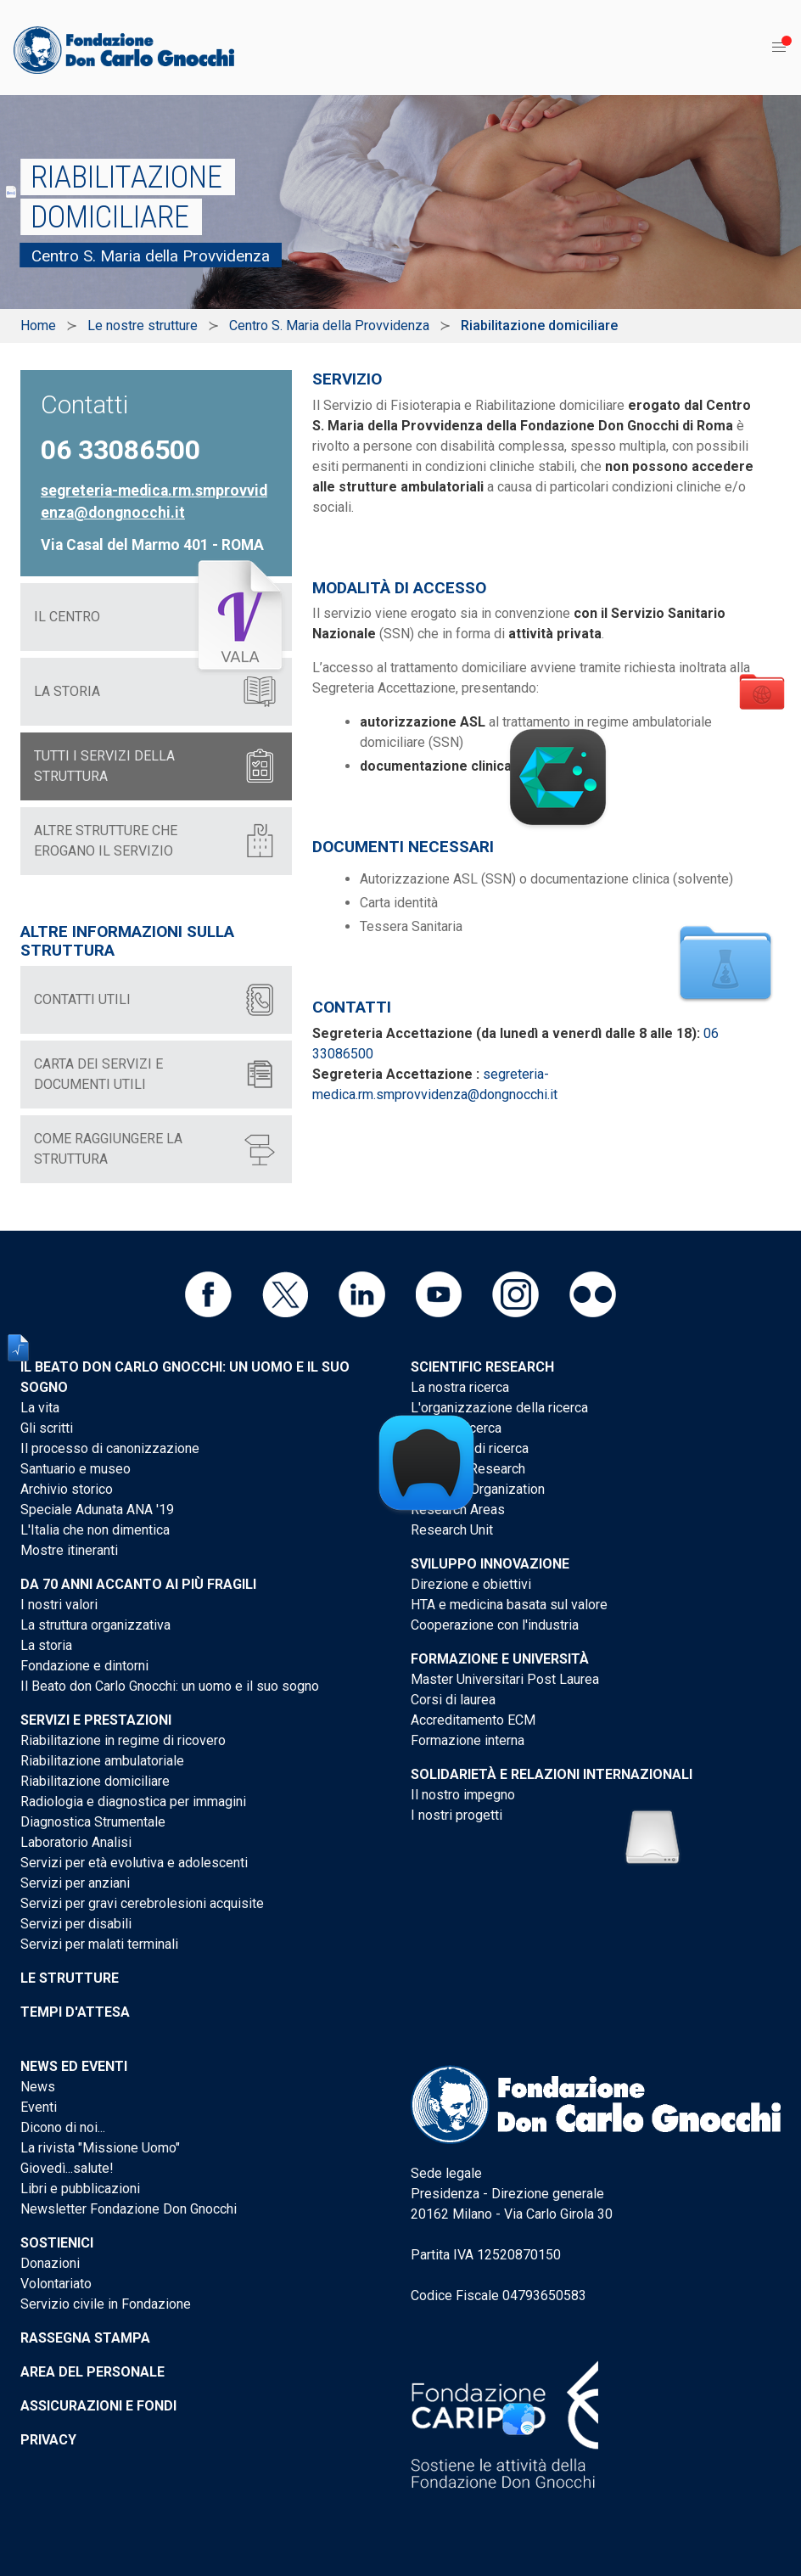 The width and height of the screenshot is (801, 2576). Describe the element at coordinates (653, 1838) in the screenshot. I see `access scanner device settings` at that location.